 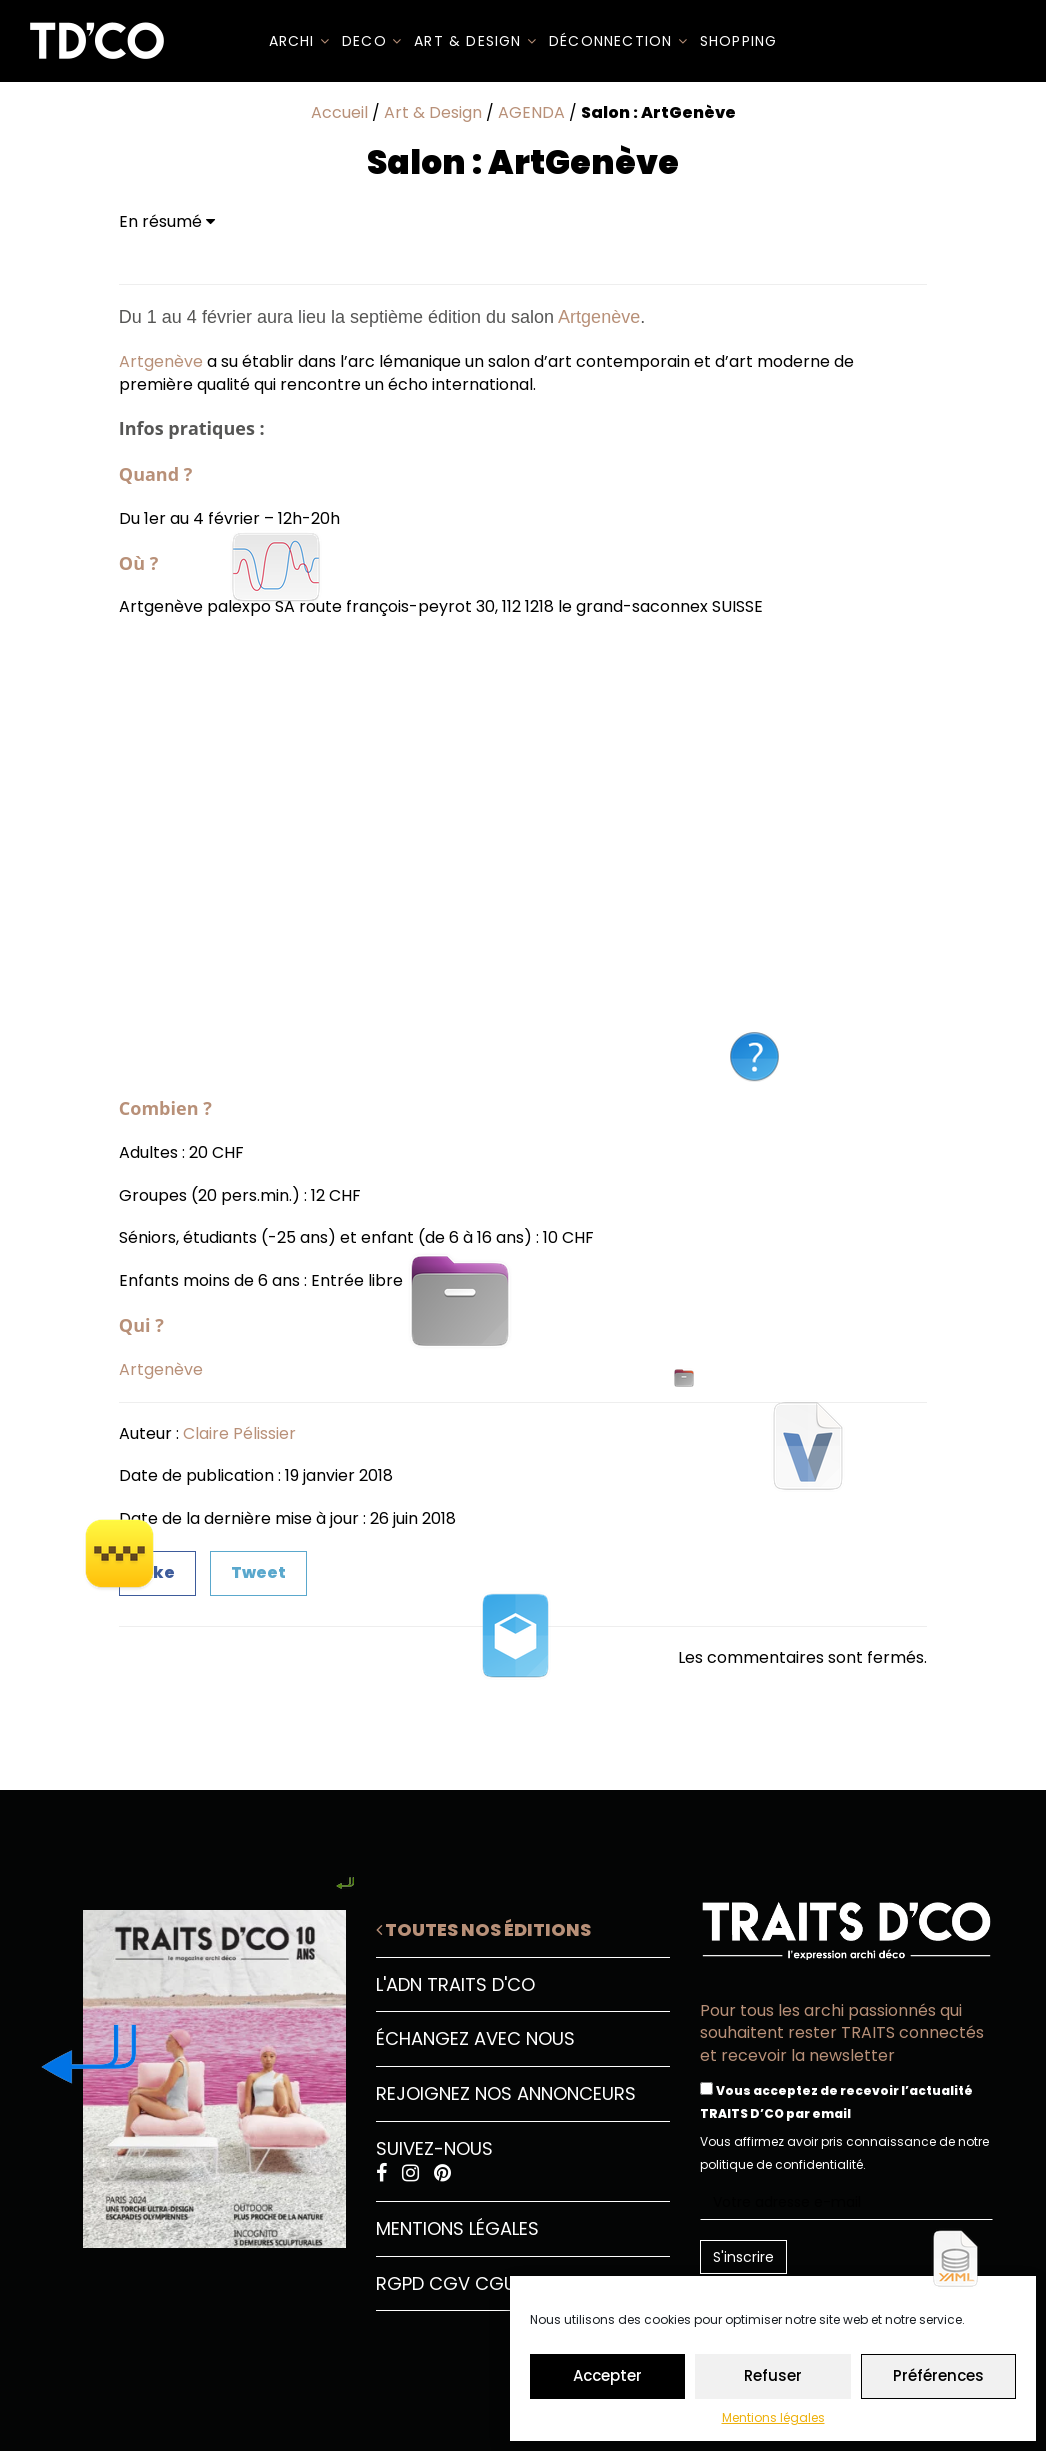 I want to click on reply to all recipients in an email thread, so click(x=87, y=2053).